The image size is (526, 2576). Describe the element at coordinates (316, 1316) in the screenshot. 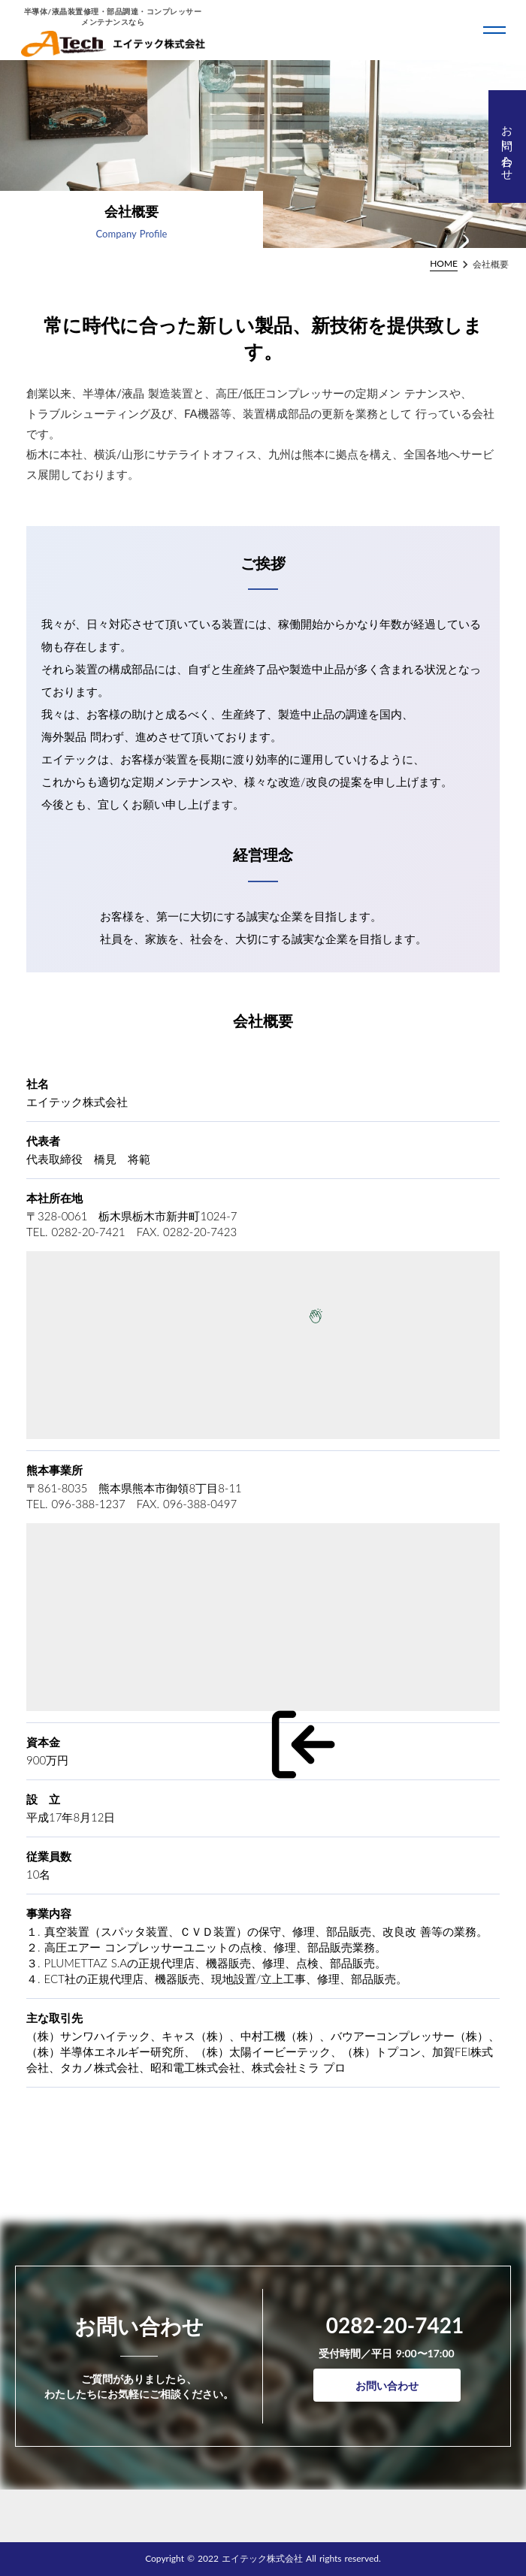

I see `applaud or show appreciation for content` at that location.